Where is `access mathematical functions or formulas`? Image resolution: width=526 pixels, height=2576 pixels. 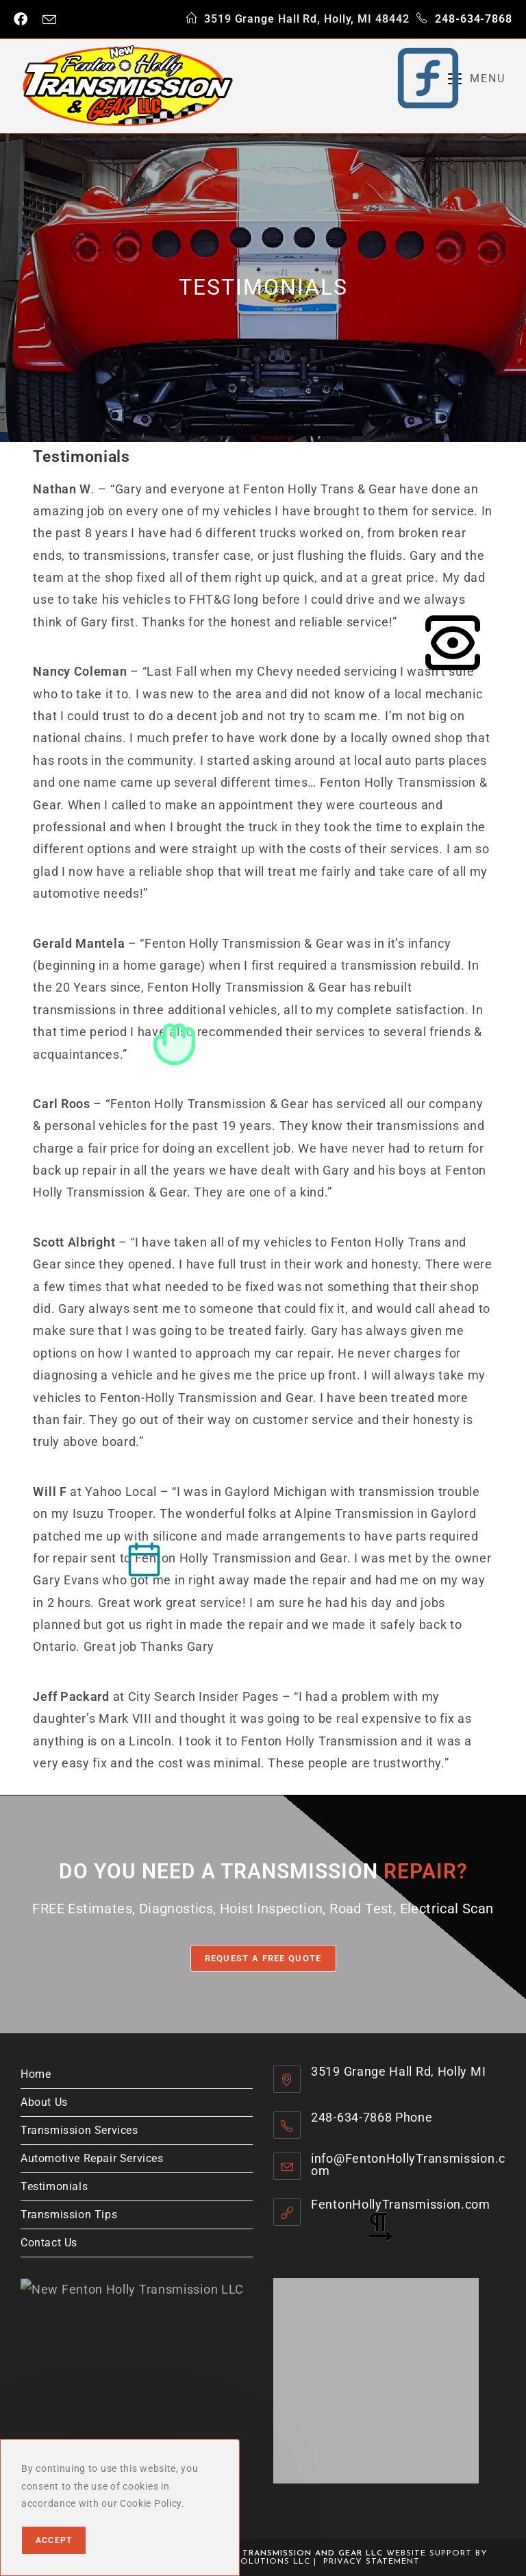
access mathematical functions or formulas is located at coordinates (428, 78).